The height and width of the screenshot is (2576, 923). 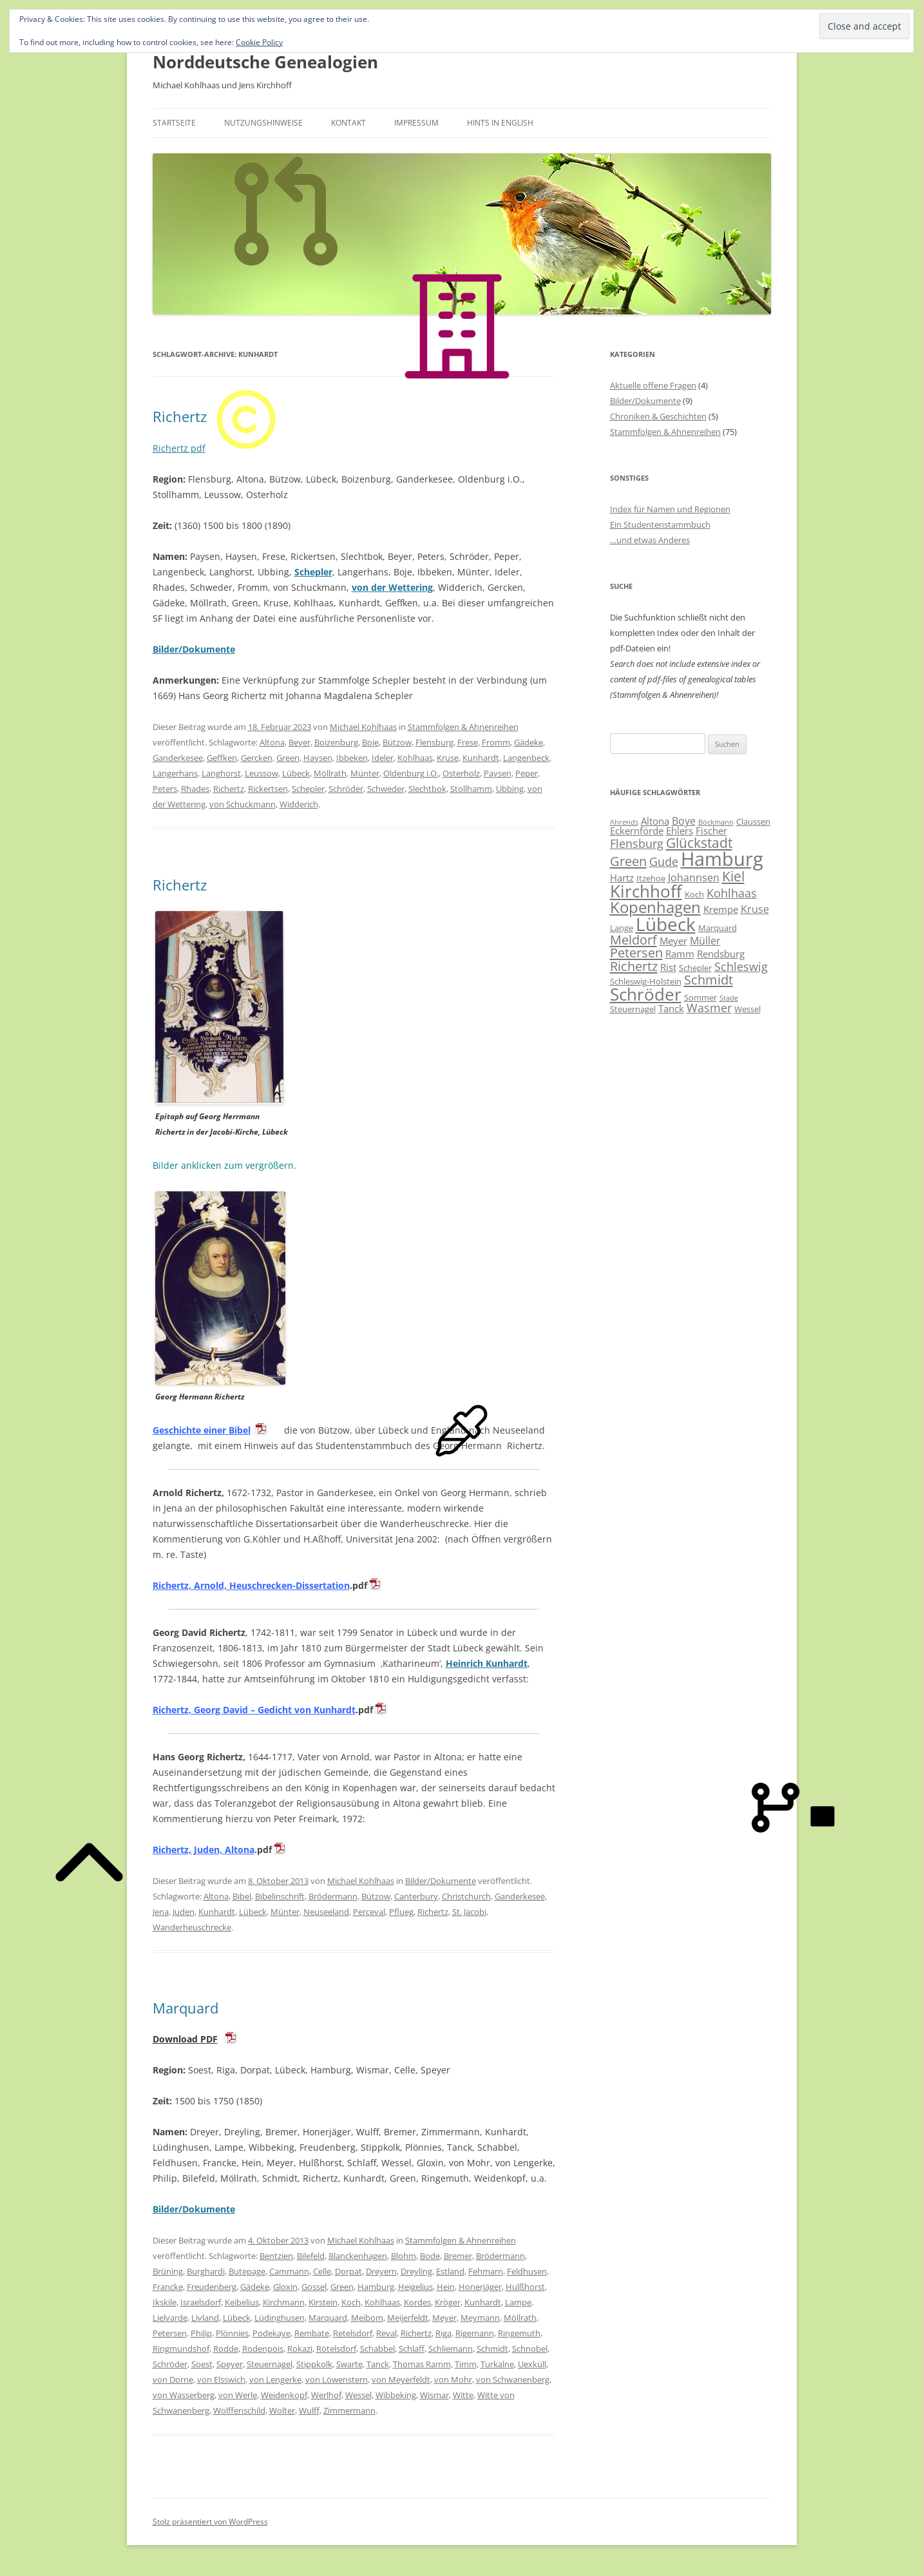 I want to click on pick a color from the screen, so click(x=461, y=1430).